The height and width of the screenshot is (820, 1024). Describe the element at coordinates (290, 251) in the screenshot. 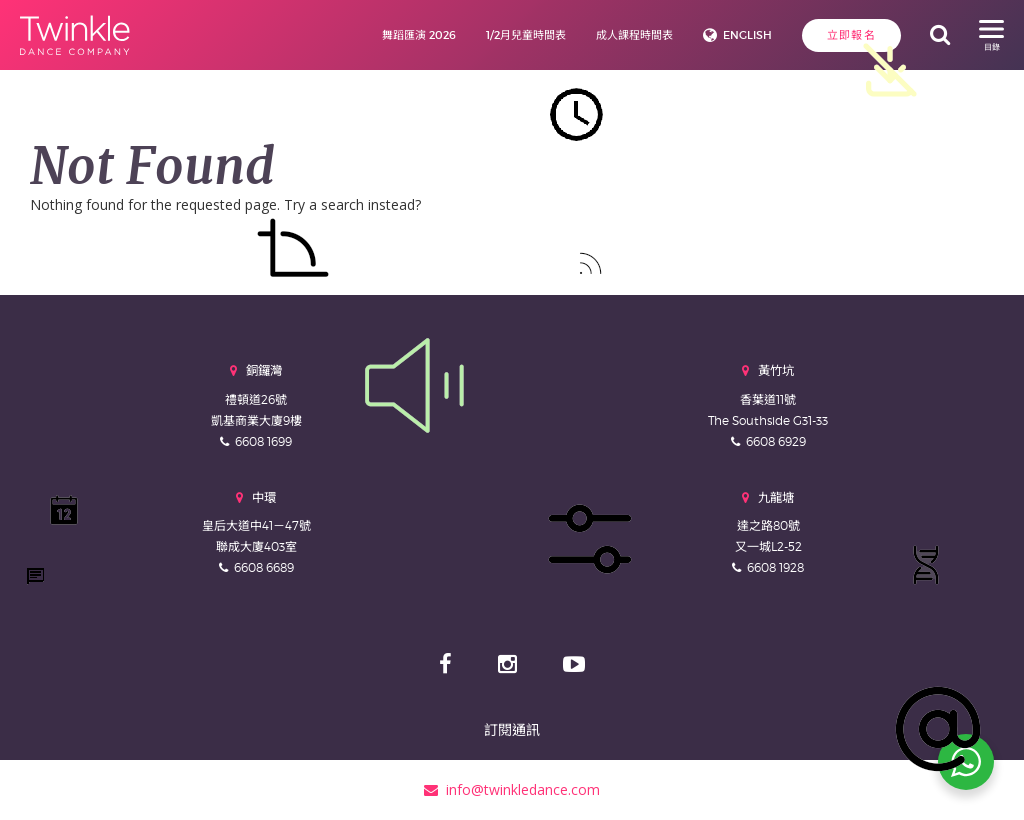

I see `measure or adjust angle in a design tool` at that location.